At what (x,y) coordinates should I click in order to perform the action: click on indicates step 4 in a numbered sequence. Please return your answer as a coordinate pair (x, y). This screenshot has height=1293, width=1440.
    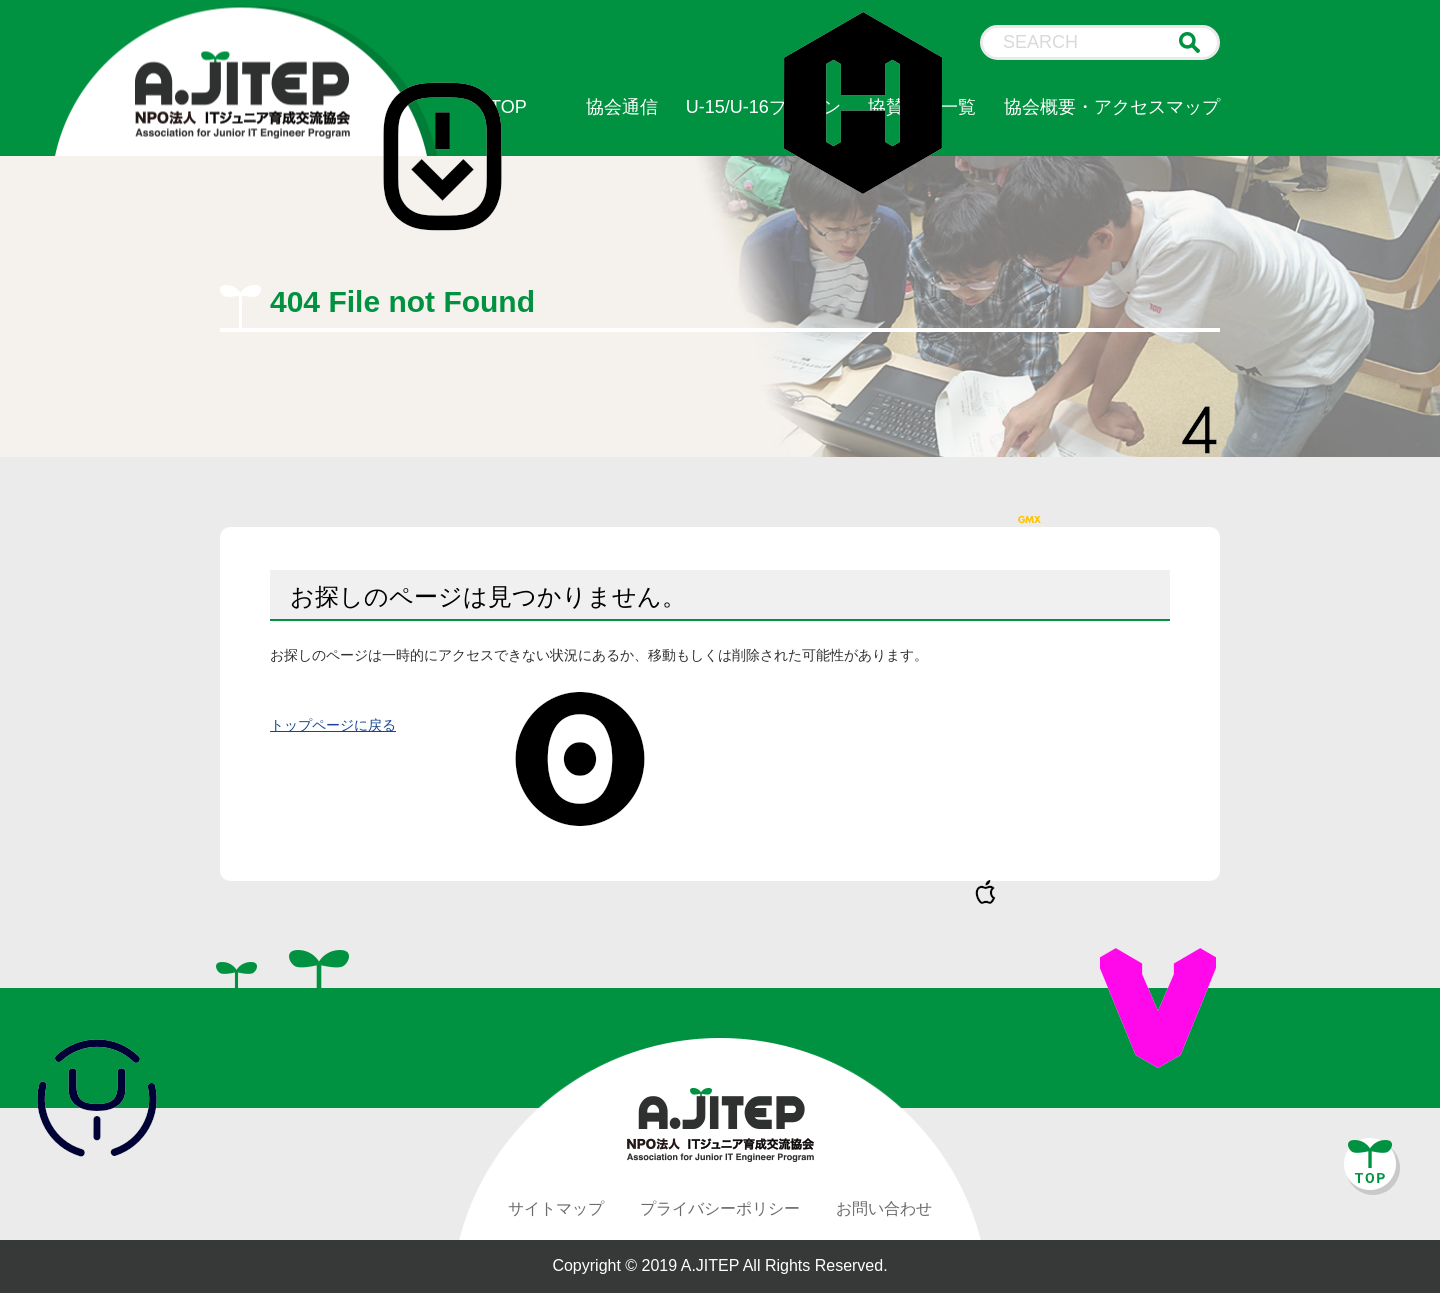
    Looking at the image, I should click on (1200, 430).